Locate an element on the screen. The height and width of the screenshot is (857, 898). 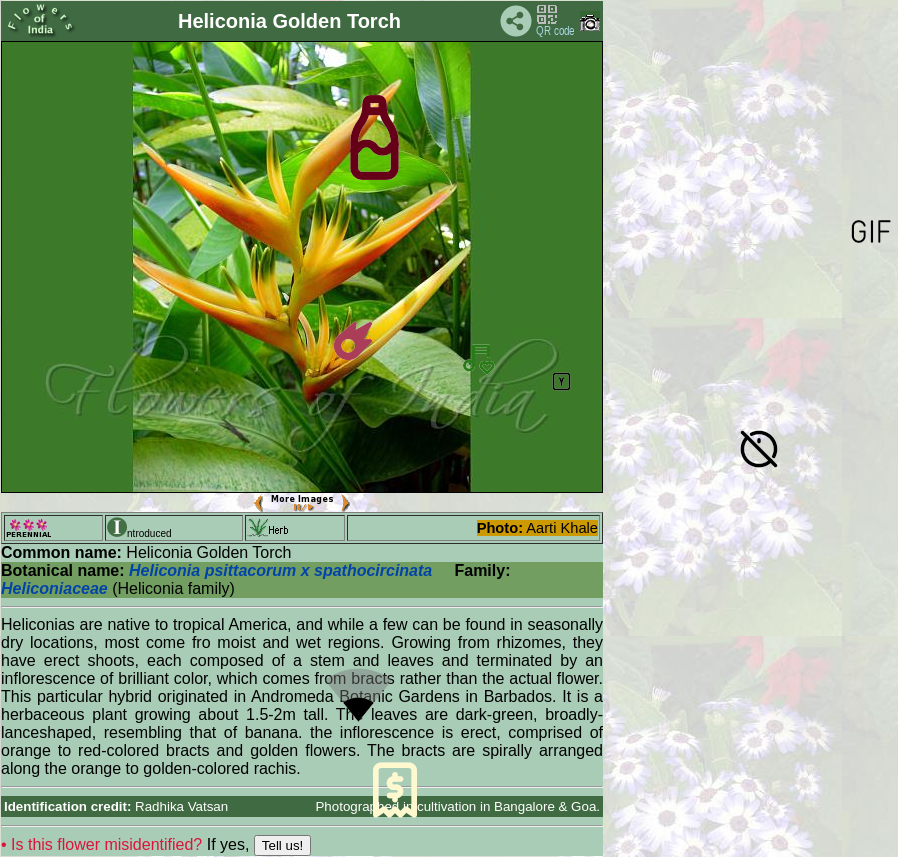
view beverage or drink options is located at coordinates (374, 139).